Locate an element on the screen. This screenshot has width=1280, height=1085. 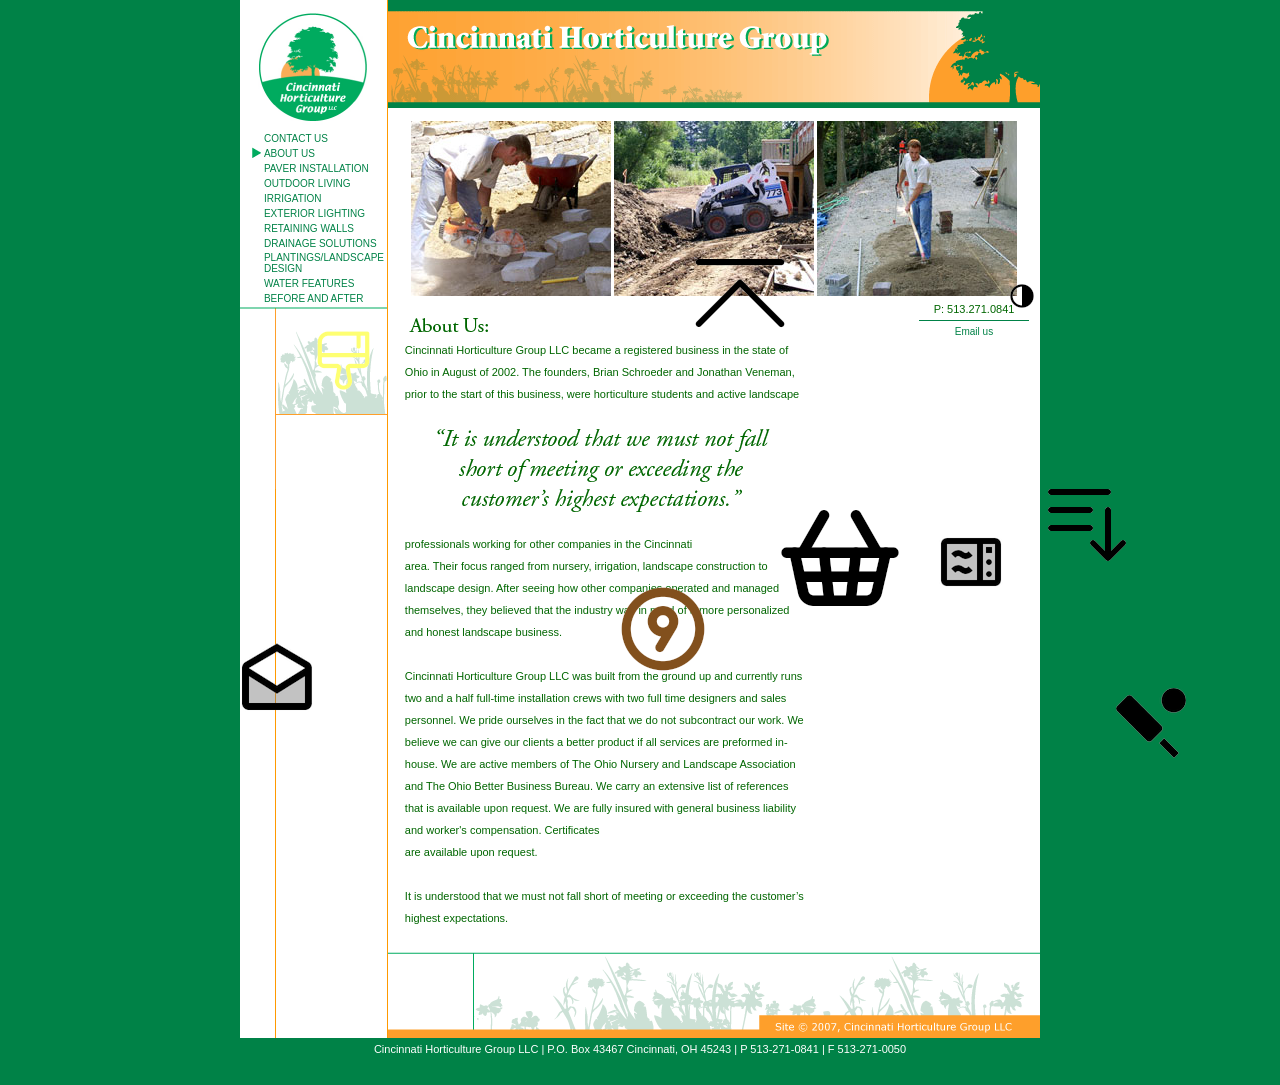
sort list in descending order is located at coordinates (1087, 522).